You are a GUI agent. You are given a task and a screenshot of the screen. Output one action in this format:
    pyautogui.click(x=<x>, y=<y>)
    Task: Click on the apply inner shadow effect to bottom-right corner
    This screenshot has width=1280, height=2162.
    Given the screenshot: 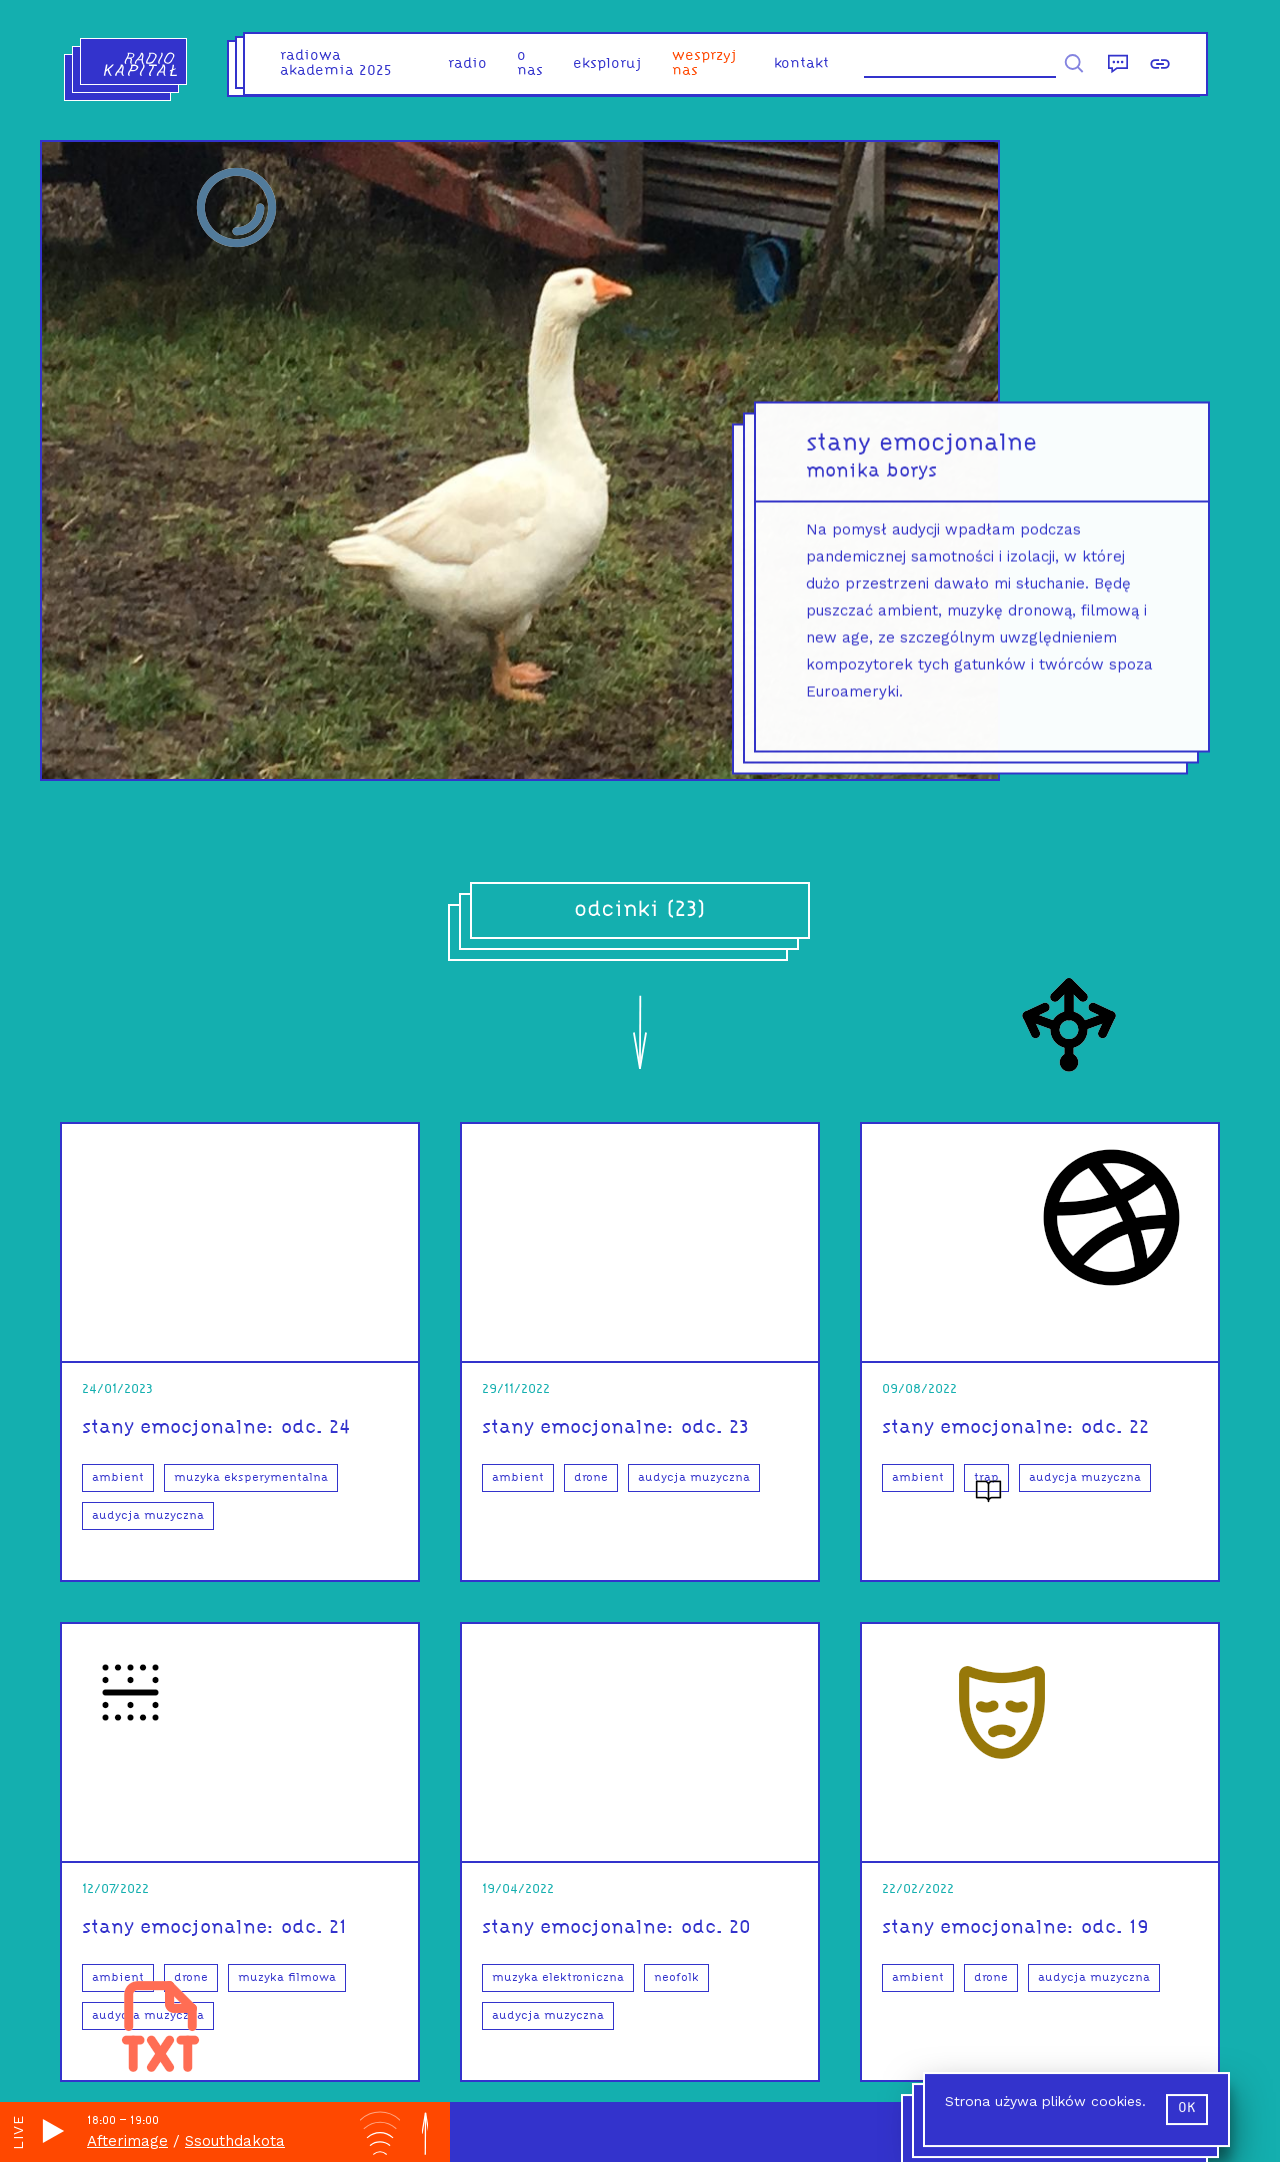 What is the action you would take?
    pyautogui.click(x=236, y=207)
    